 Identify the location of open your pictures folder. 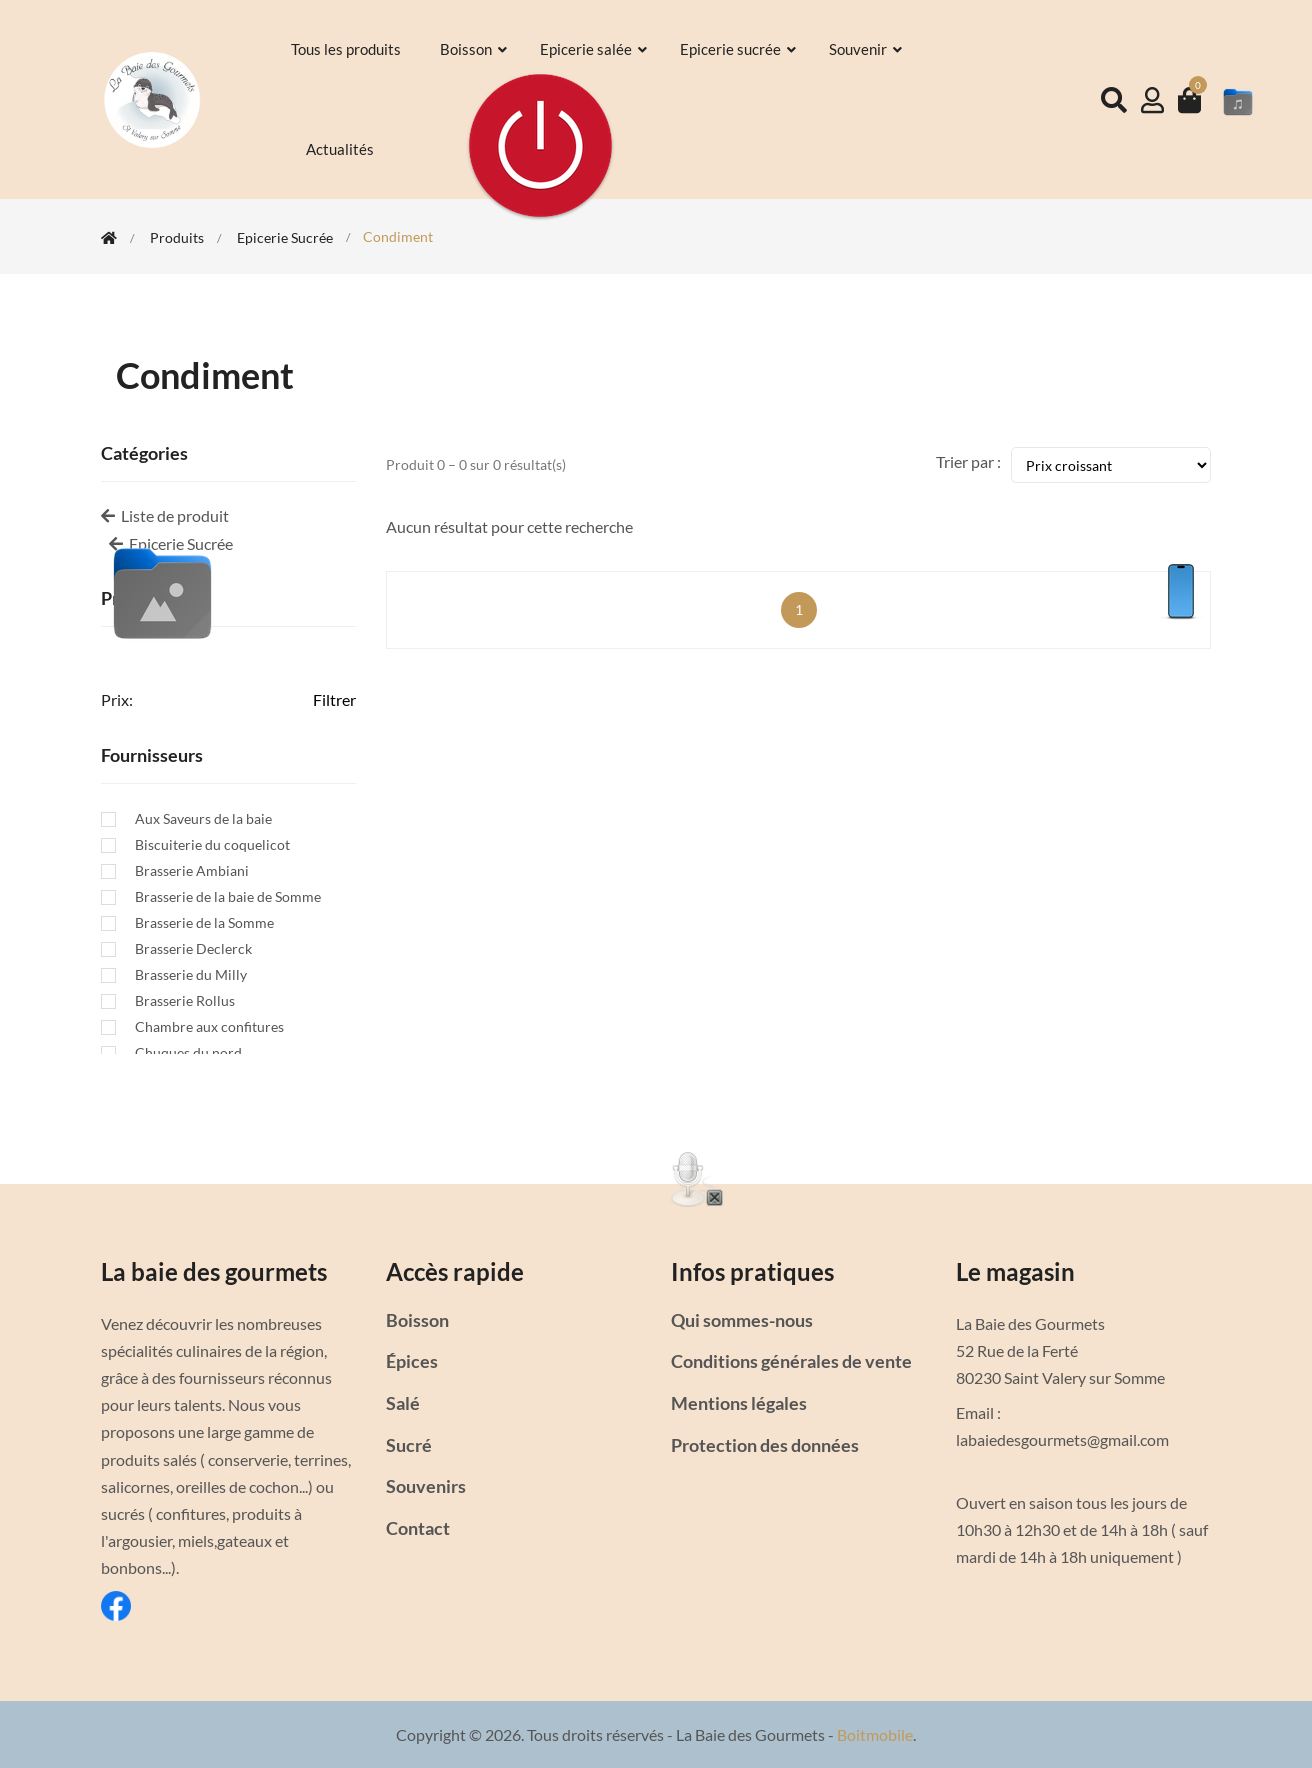
(162, 593).